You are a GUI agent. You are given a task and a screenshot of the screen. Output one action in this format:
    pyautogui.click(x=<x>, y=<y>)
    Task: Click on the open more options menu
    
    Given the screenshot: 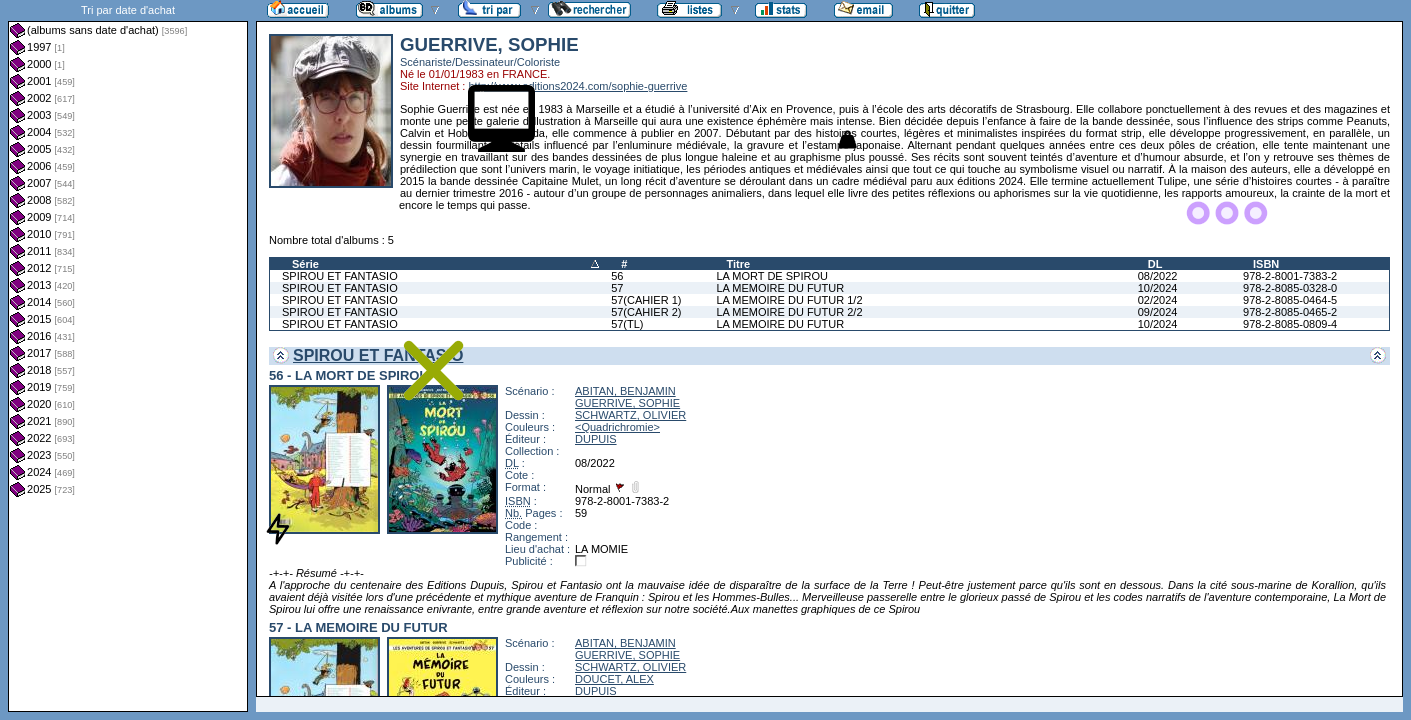 What is the action you would take?
    pyautogui.click(x=1227, y=213)
    